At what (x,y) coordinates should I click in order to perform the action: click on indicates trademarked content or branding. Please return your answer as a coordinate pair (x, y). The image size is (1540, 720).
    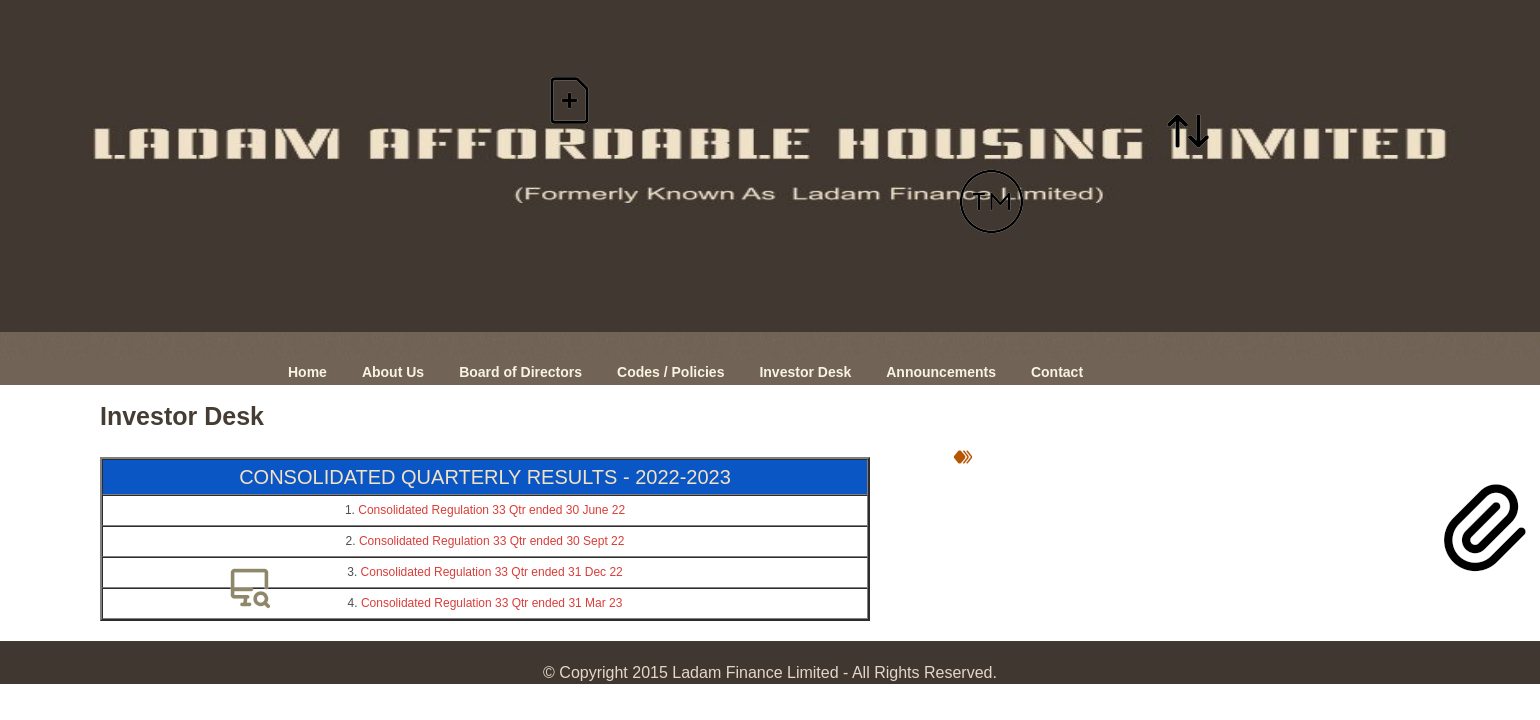
    Looking at the image, I should click on (991, 201).